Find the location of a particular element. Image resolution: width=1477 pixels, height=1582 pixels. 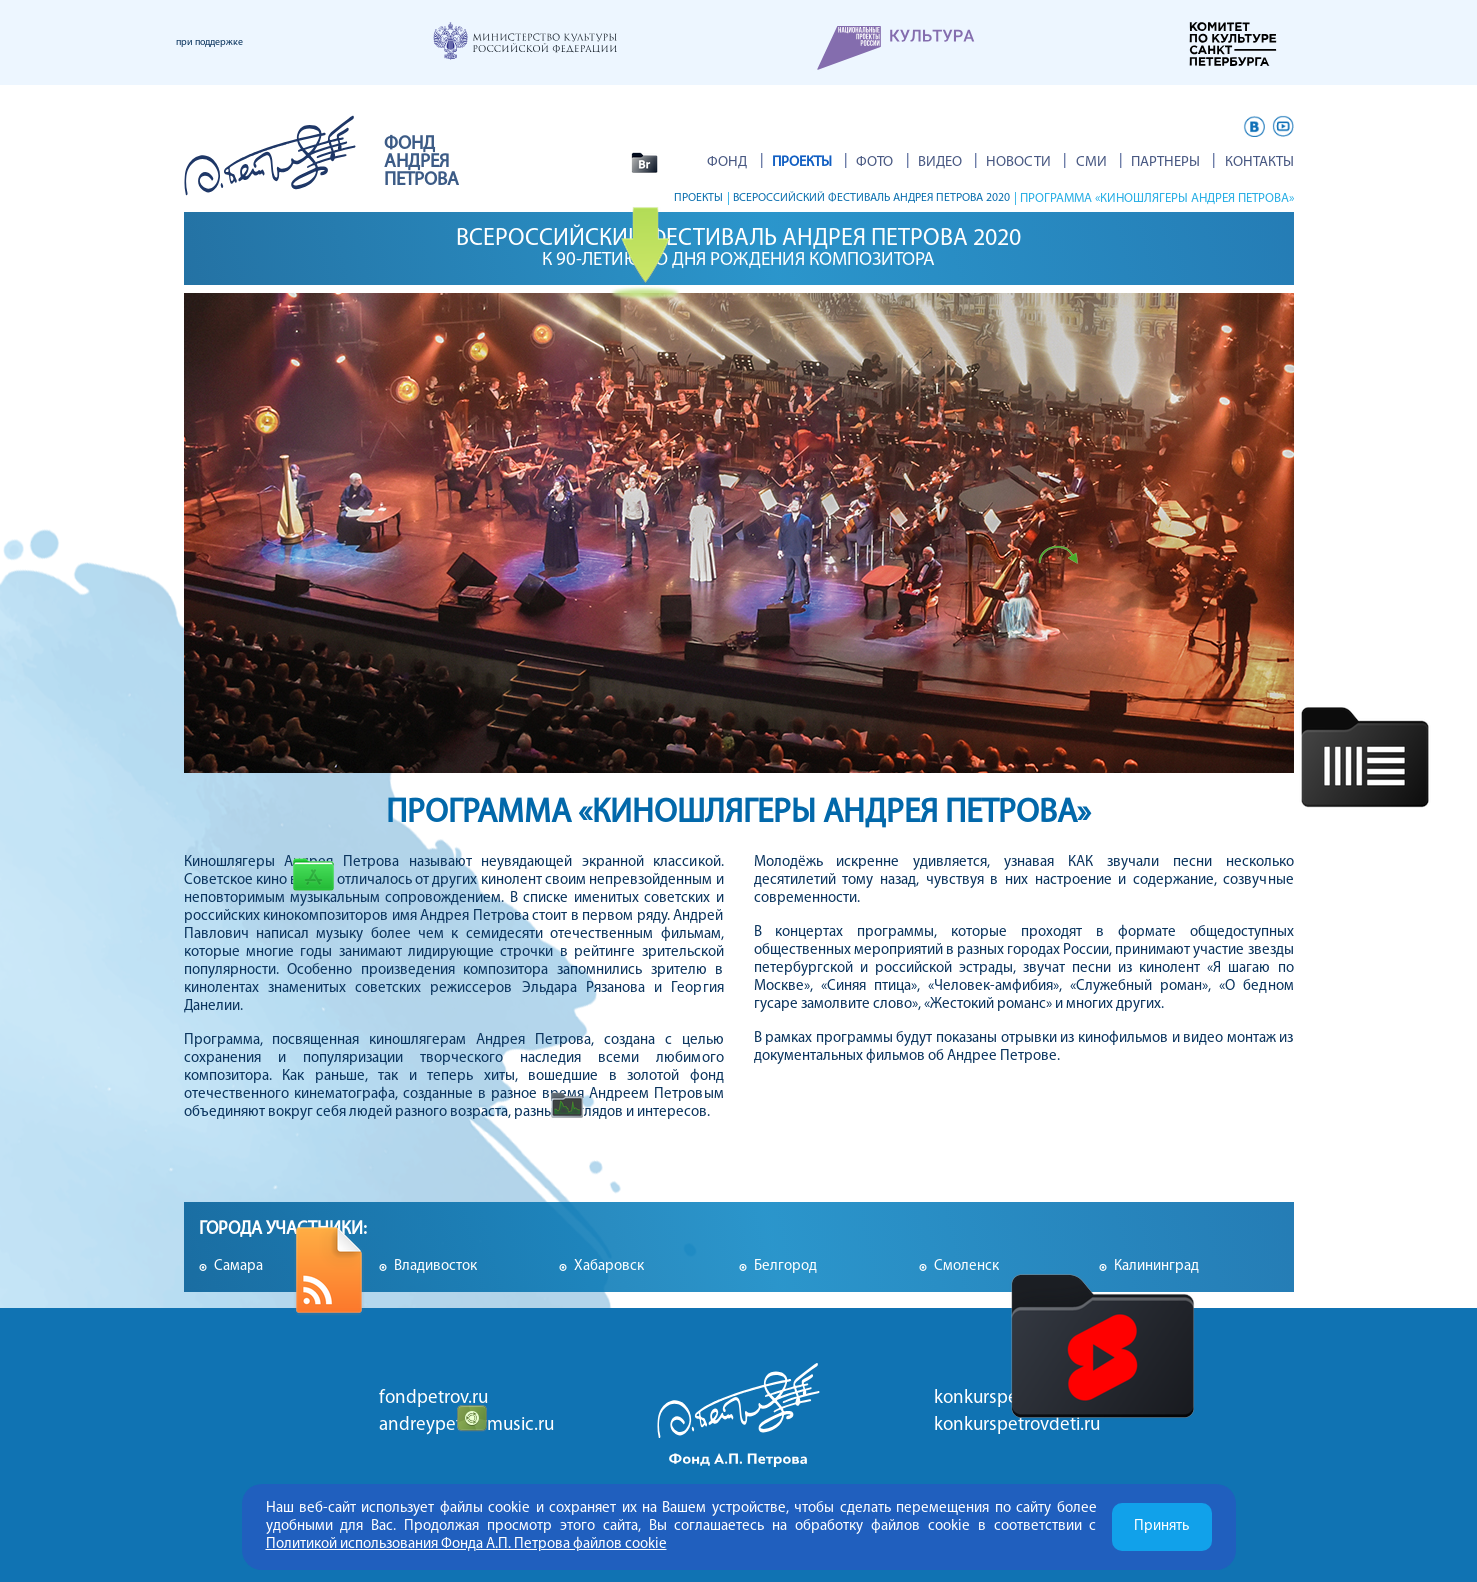

open task manager files folder is located at coordinates (567, 1106).